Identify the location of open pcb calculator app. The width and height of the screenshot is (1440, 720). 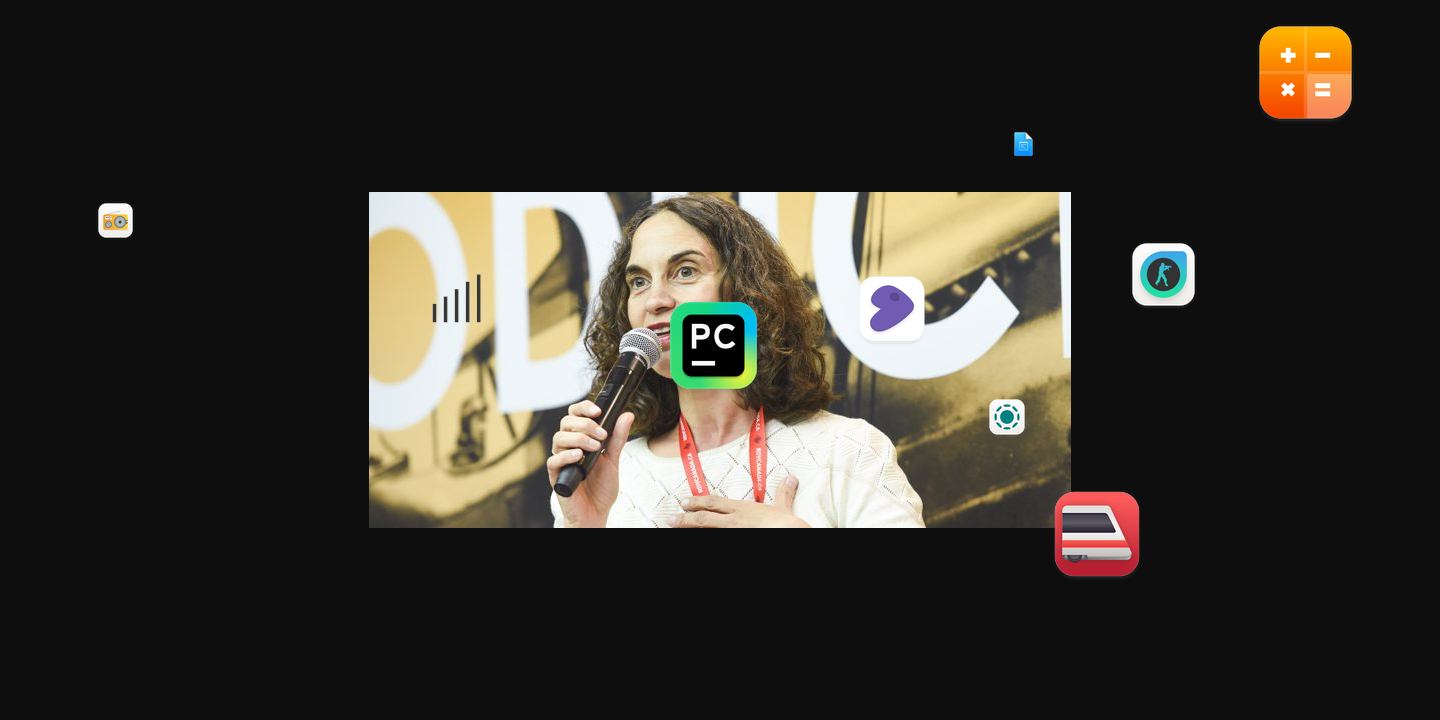
(1305, 72).